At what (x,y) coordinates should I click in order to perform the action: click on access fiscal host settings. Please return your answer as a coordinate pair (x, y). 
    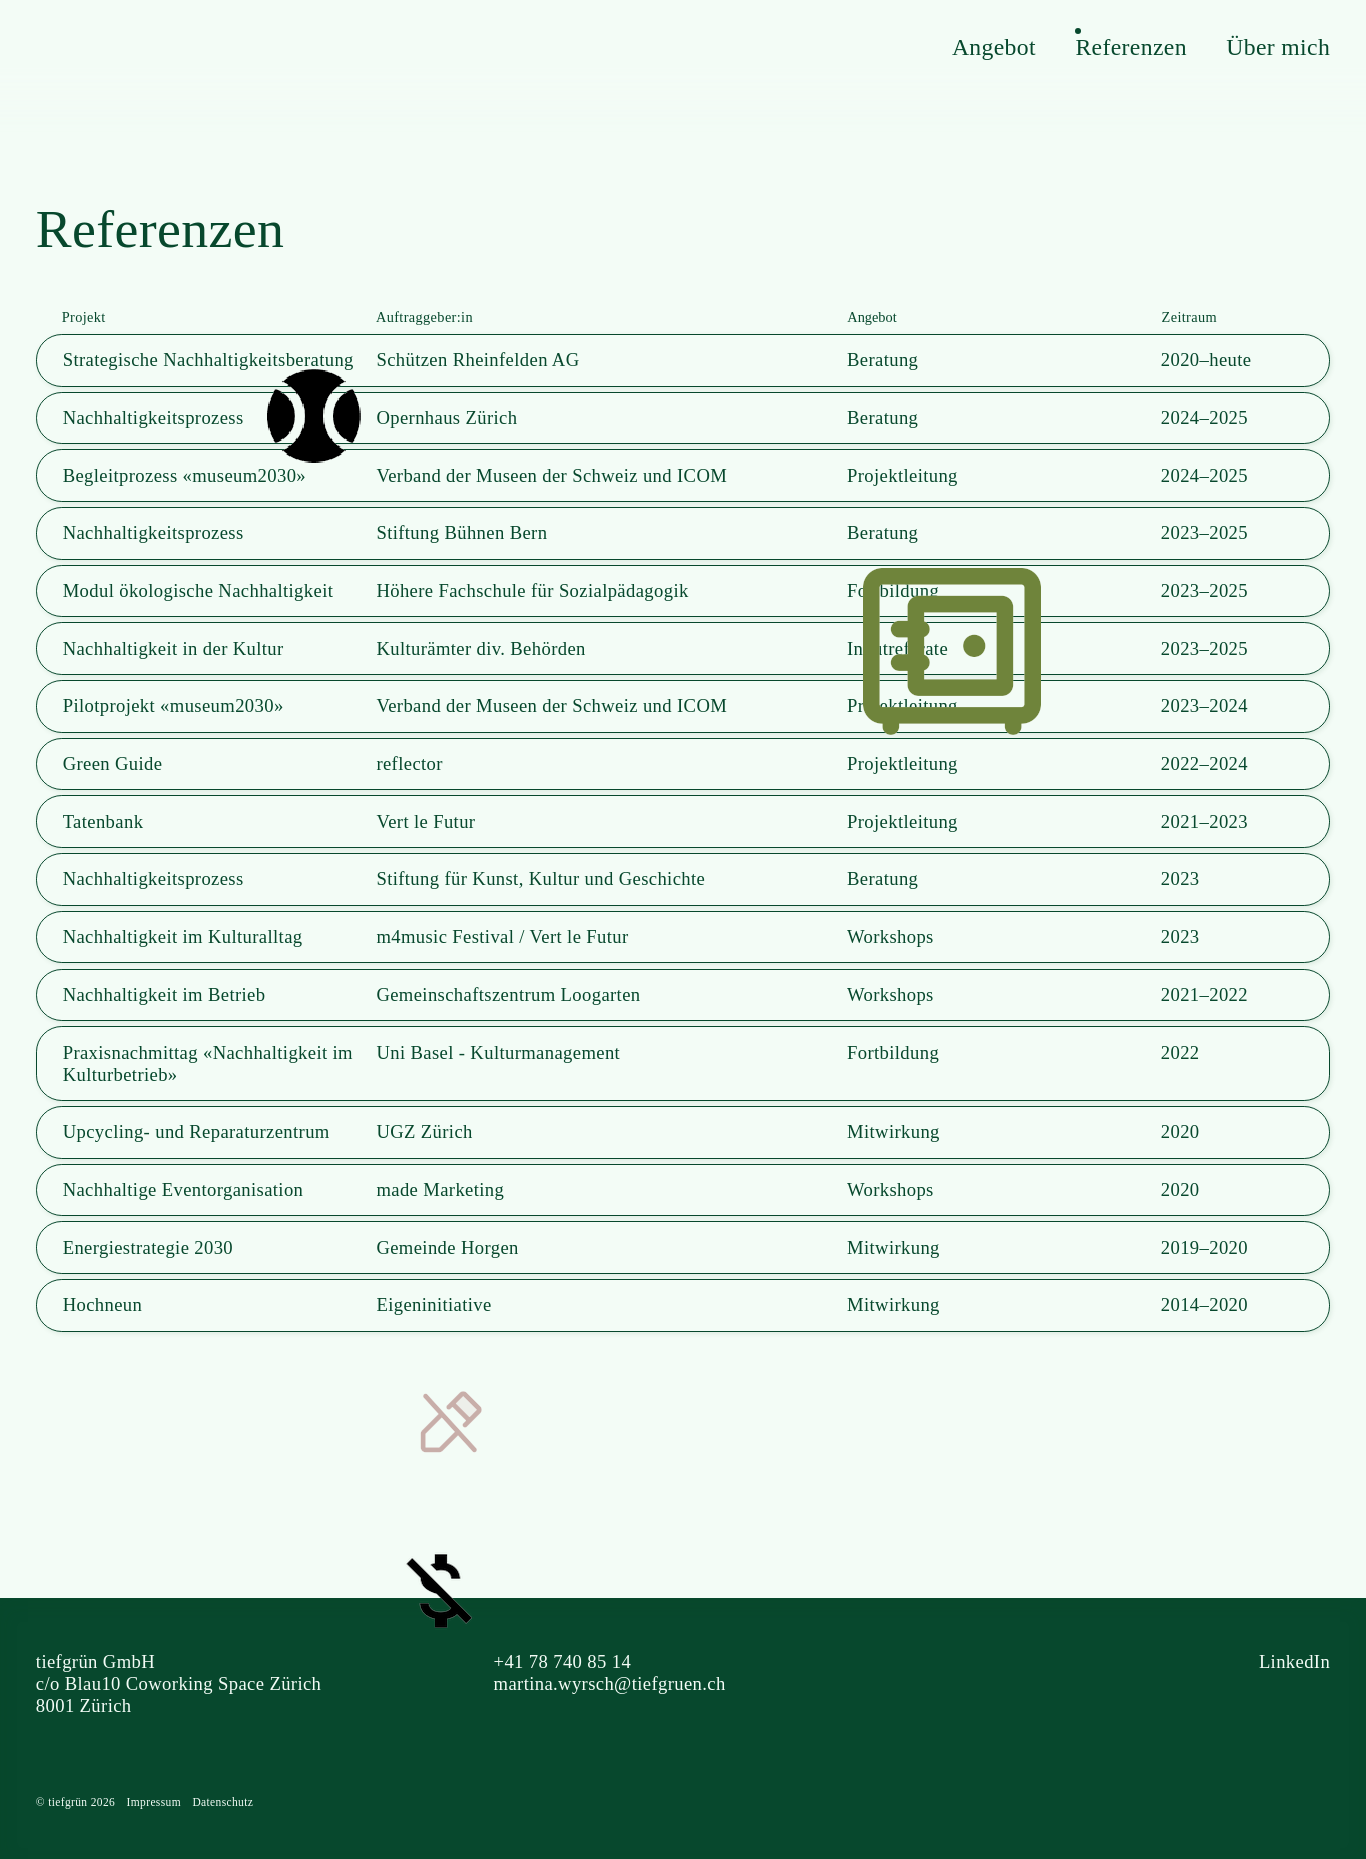
    Looking at the image, I should click on (952, 657).